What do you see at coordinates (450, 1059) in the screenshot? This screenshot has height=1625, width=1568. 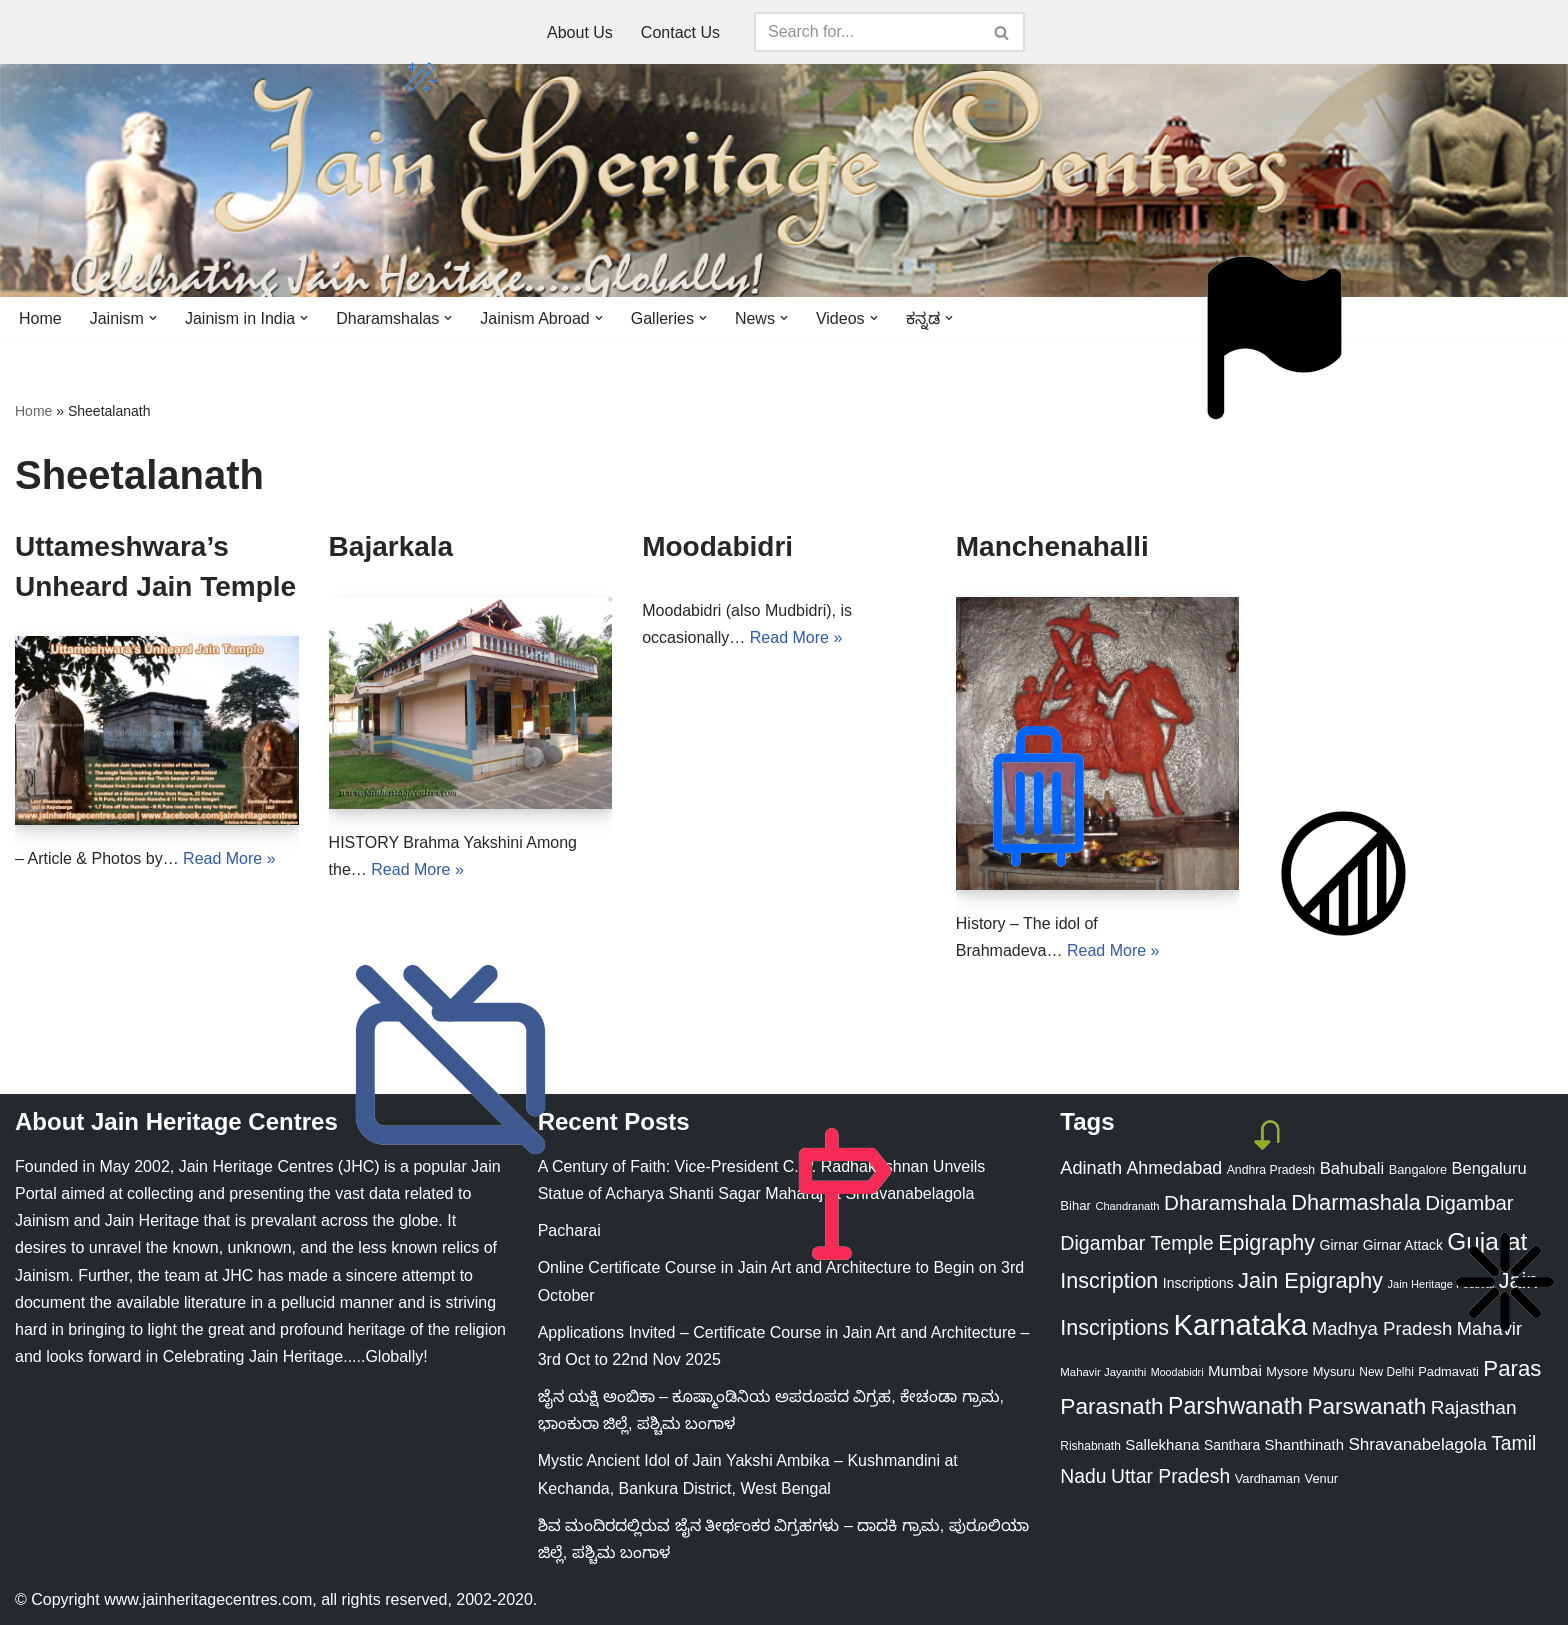 I see `tv or display is currently off or disabled` at bounding box center [450, 1059].